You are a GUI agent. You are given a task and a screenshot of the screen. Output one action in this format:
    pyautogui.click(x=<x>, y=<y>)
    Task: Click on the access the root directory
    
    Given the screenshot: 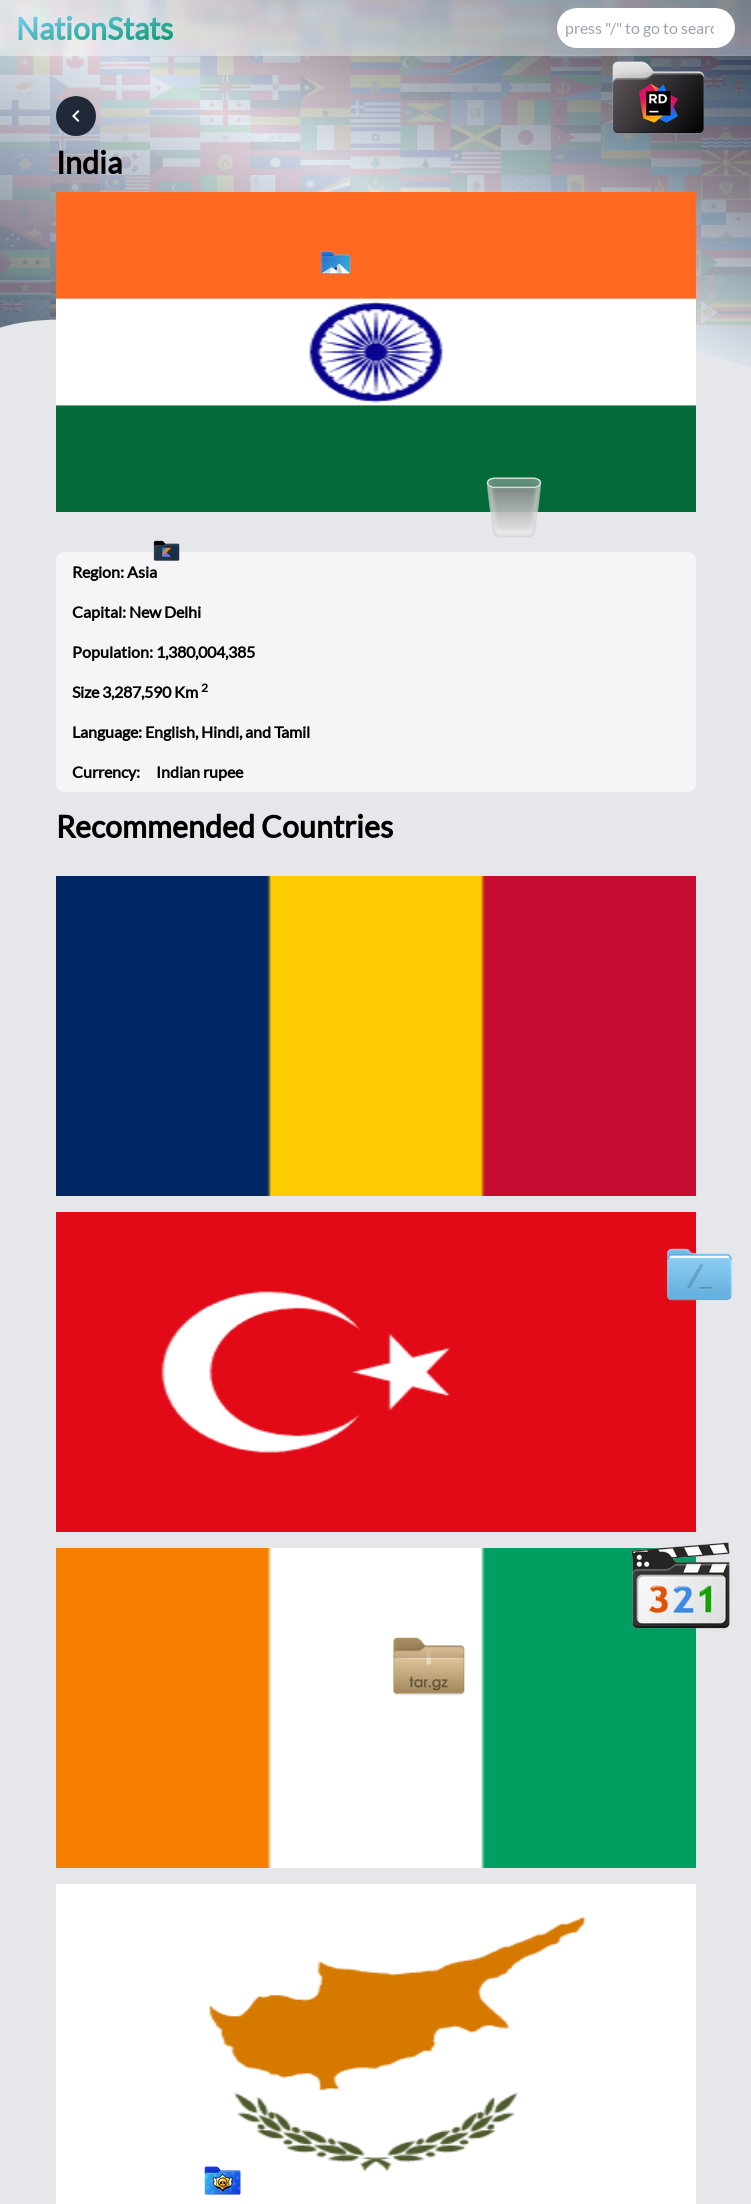 What is the action you would take?
    pyautogui.click(x=699, y=1274)
    